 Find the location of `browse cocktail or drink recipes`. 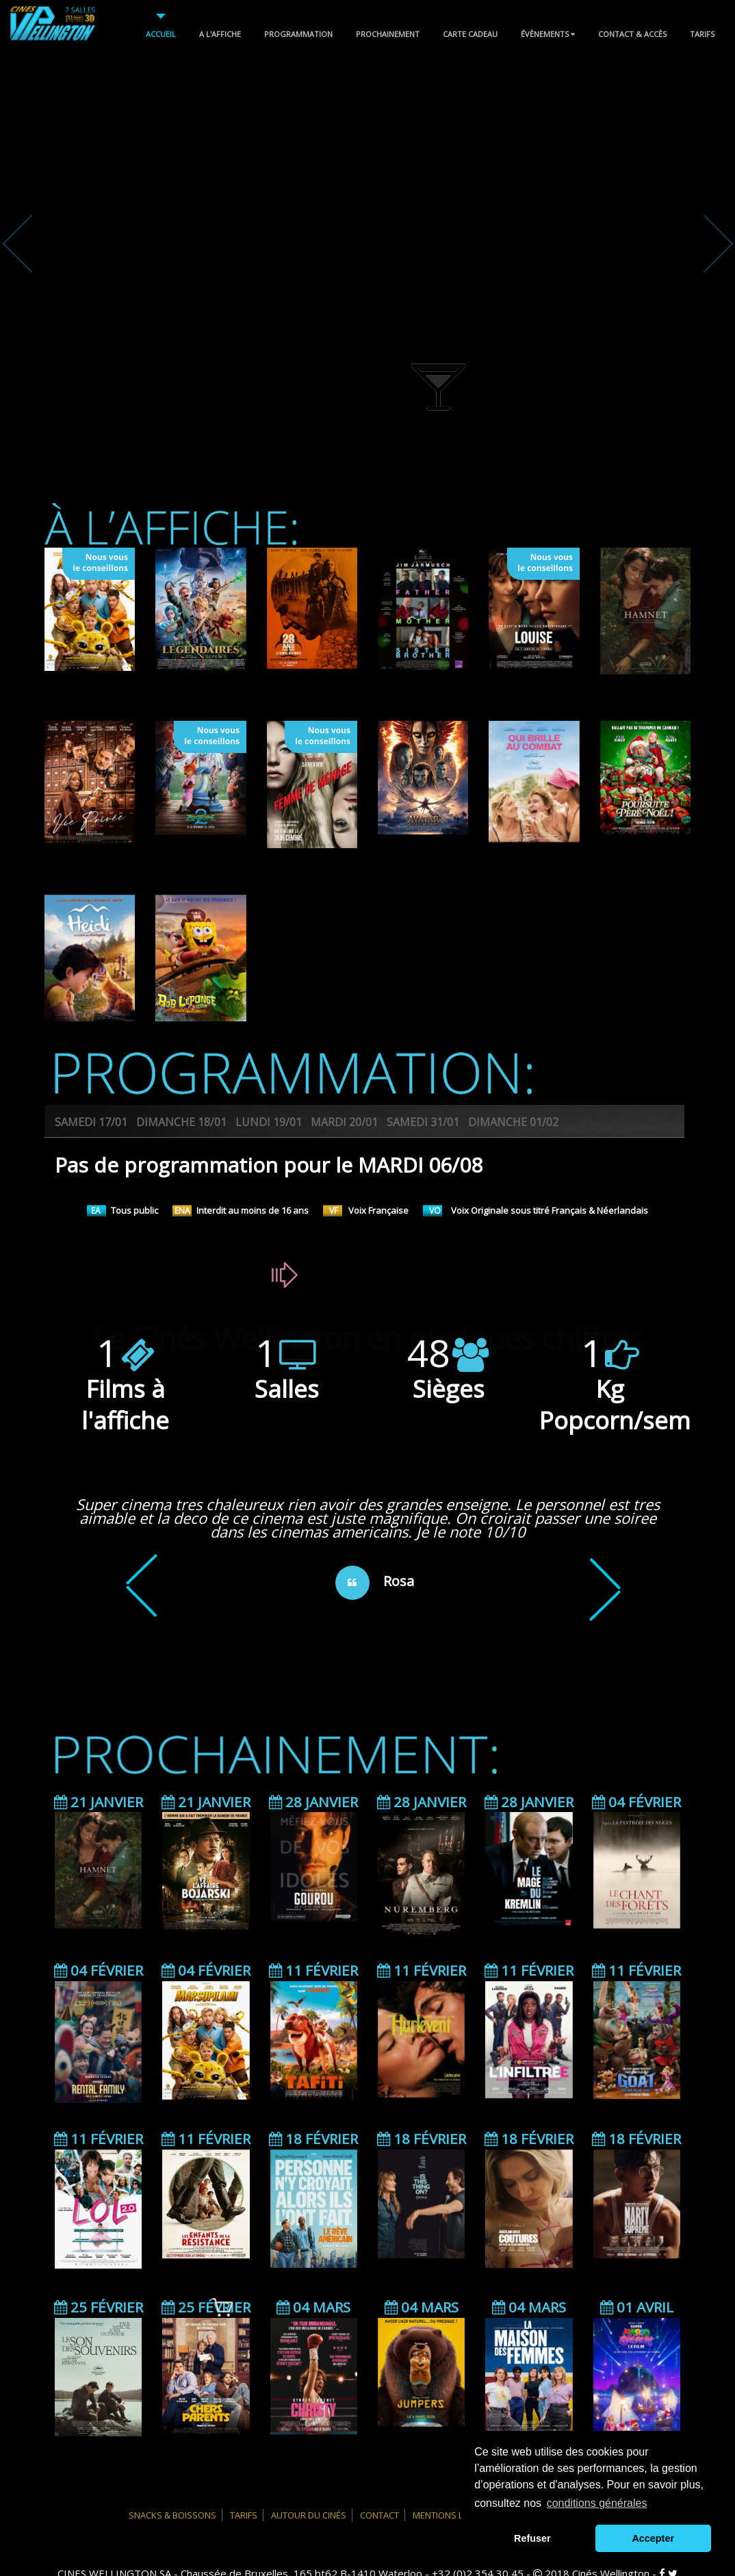

browse cocktail or drink recipes is located at coordinates (438, 387).